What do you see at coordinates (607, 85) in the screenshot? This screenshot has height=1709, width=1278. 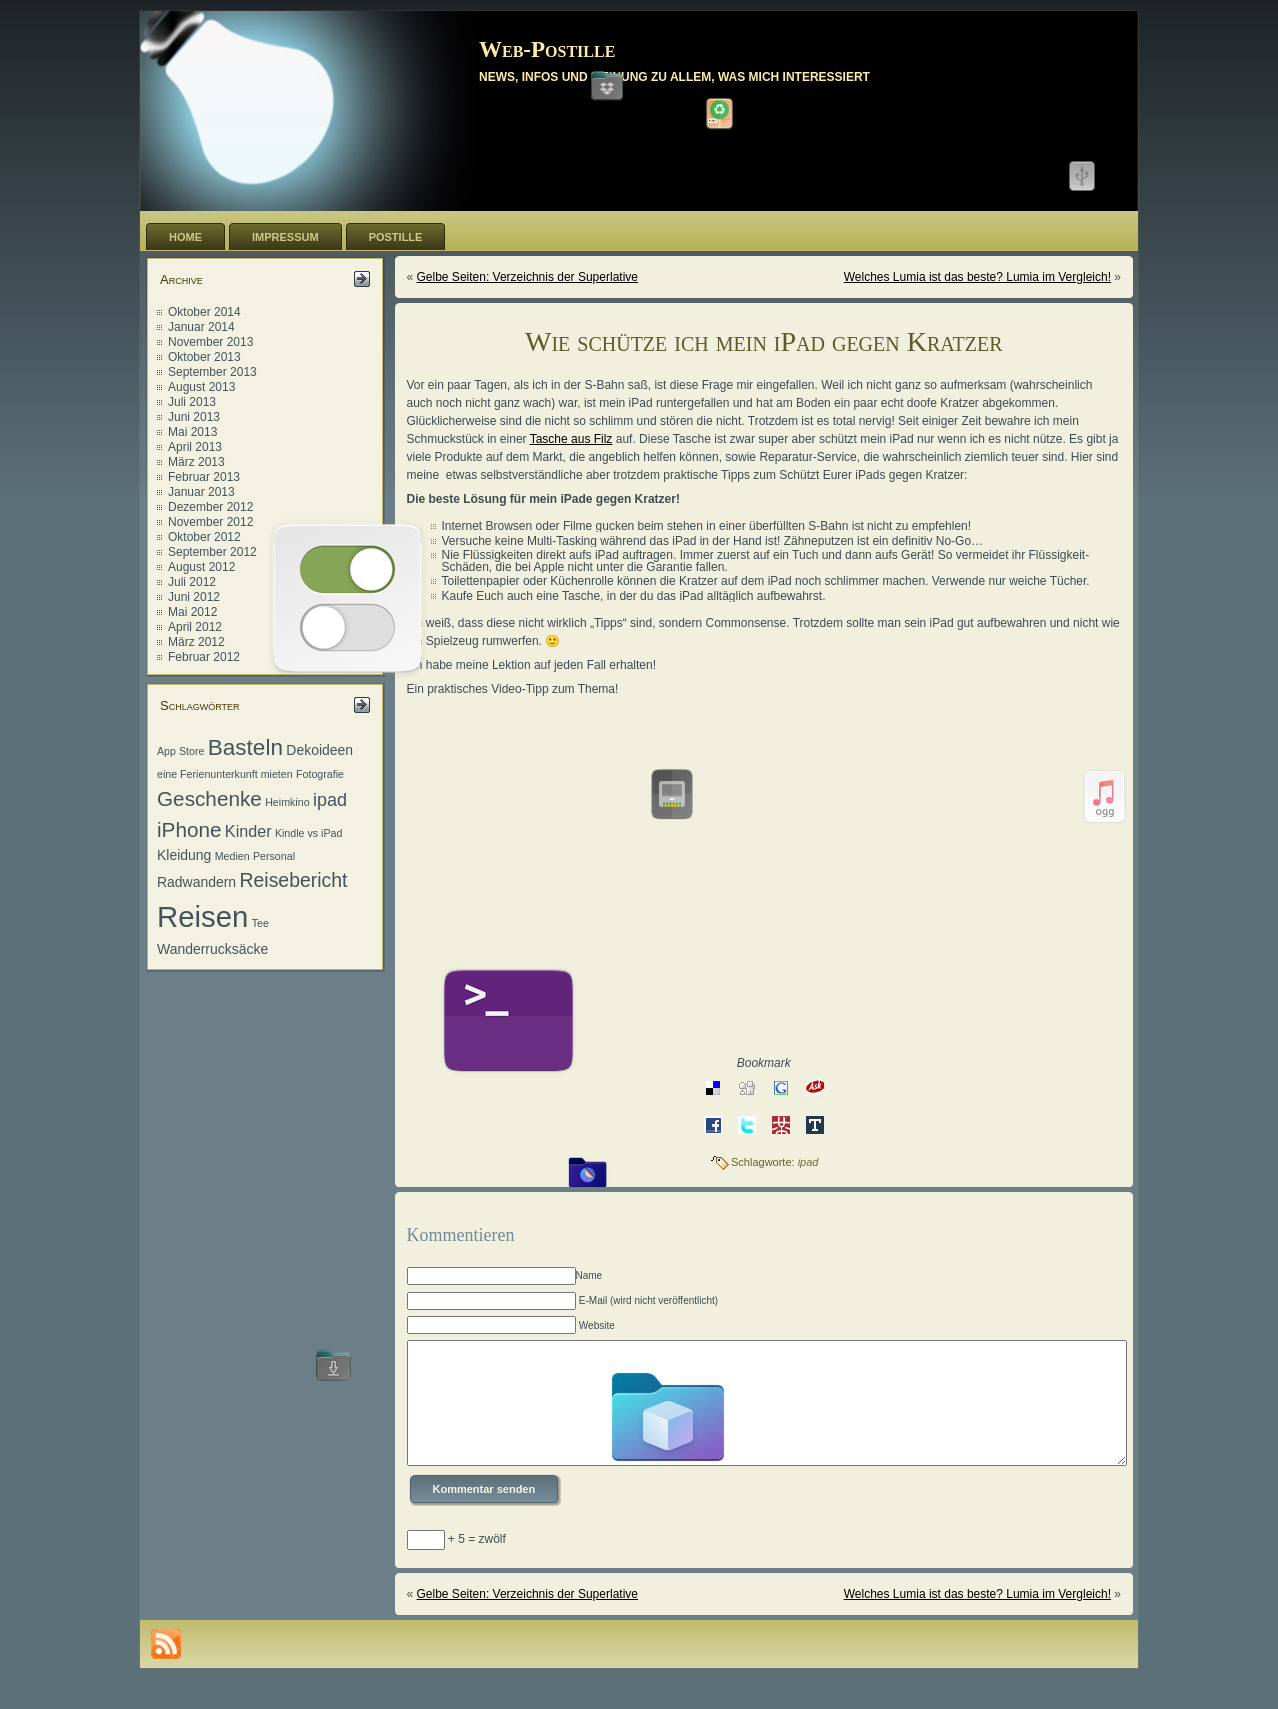 I see `open your dropbox synced folder` at bounding box center [607, 85].